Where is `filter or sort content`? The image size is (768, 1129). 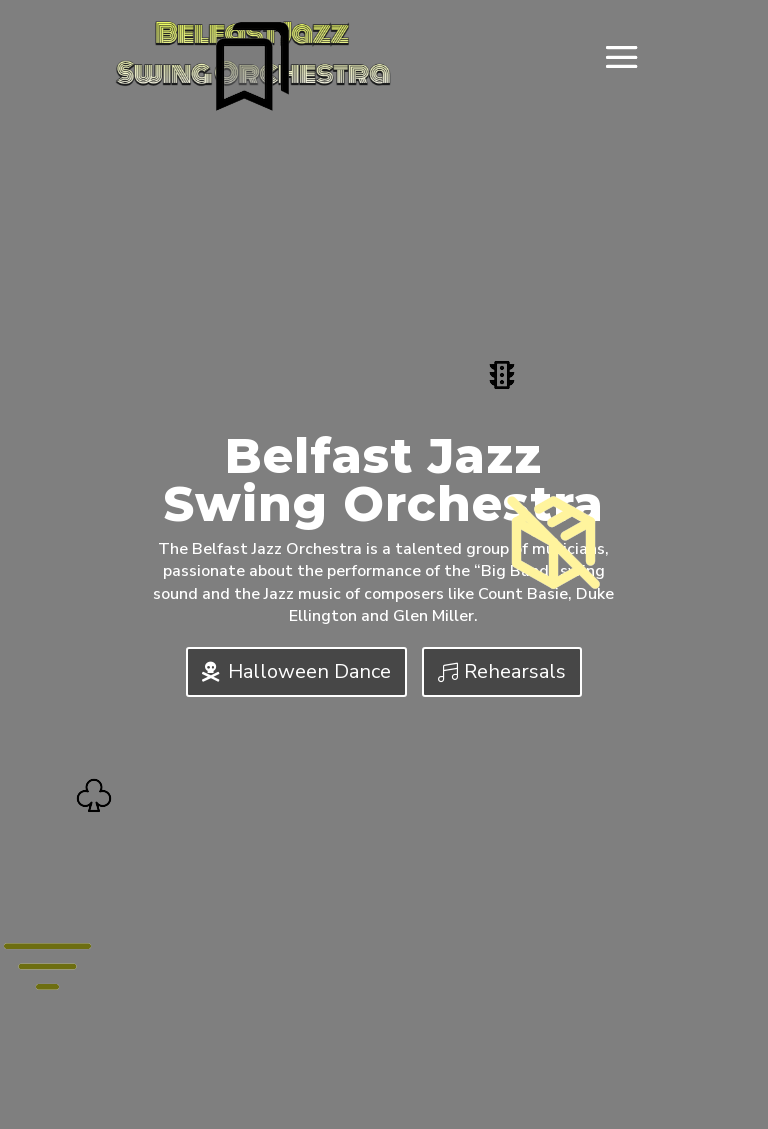
filter or sort content is located at coordinates (47, 966).